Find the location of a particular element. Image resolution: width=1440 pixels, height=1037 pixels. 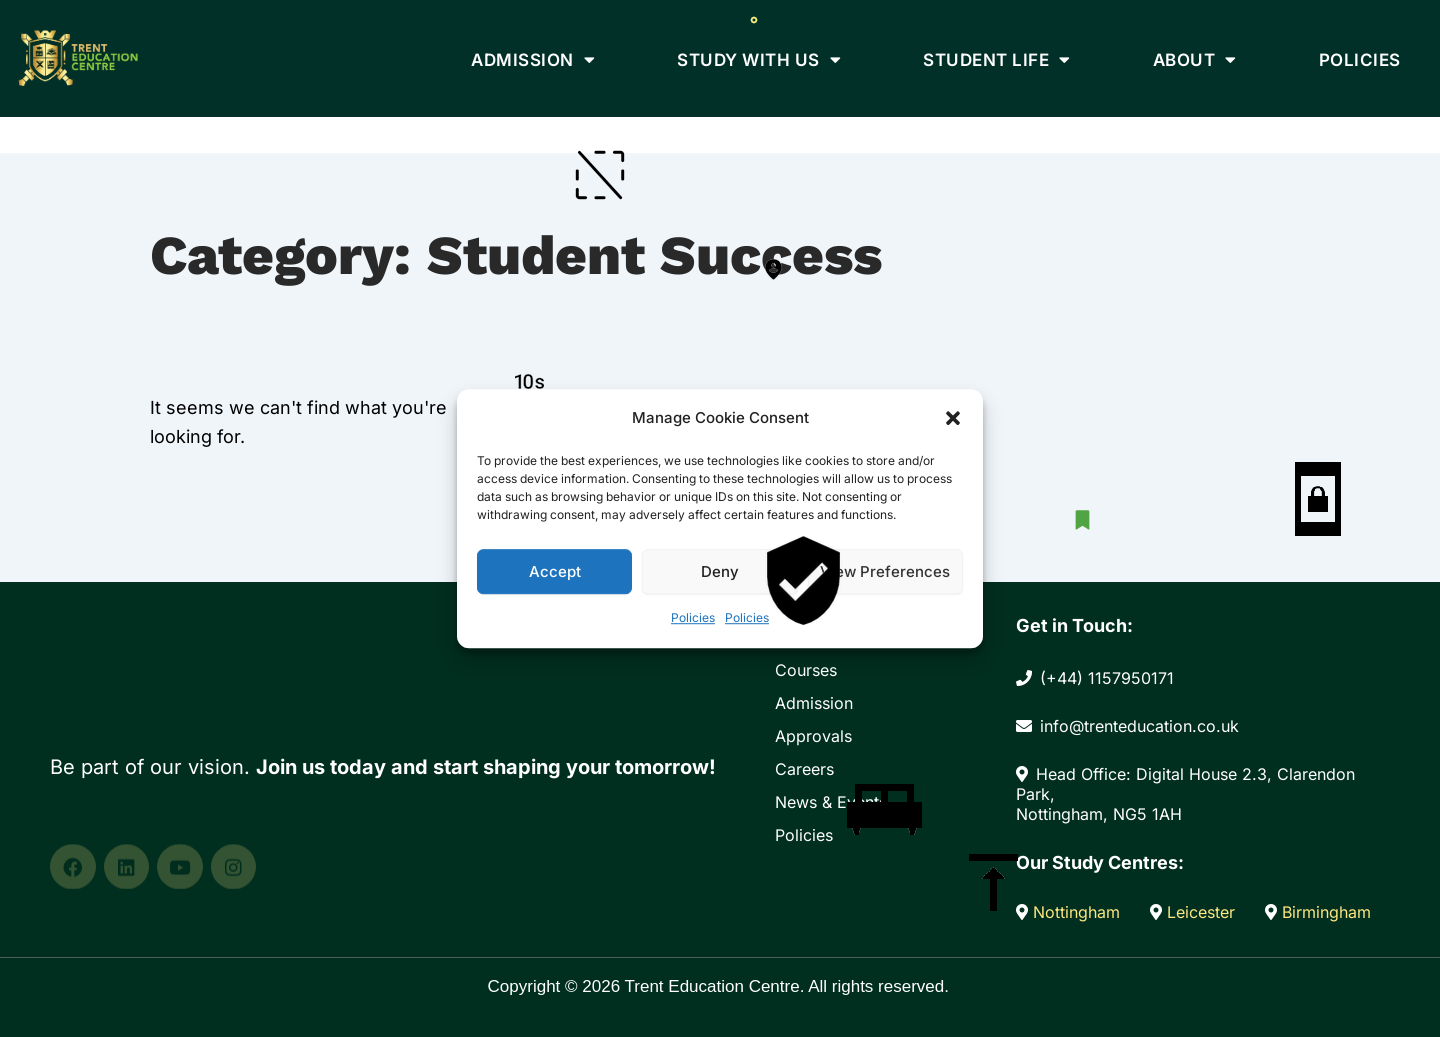

disable selection mode is located at coordinates (600, 175).